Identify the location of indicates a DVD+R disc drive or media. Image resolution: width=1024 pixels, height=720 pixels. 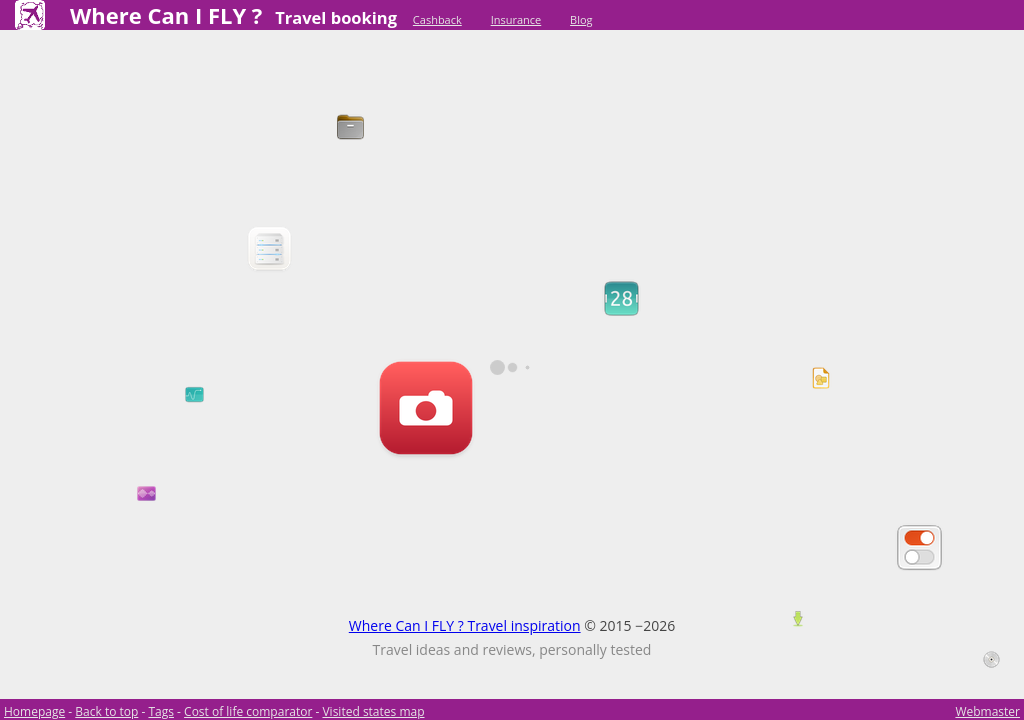
(991, 659).